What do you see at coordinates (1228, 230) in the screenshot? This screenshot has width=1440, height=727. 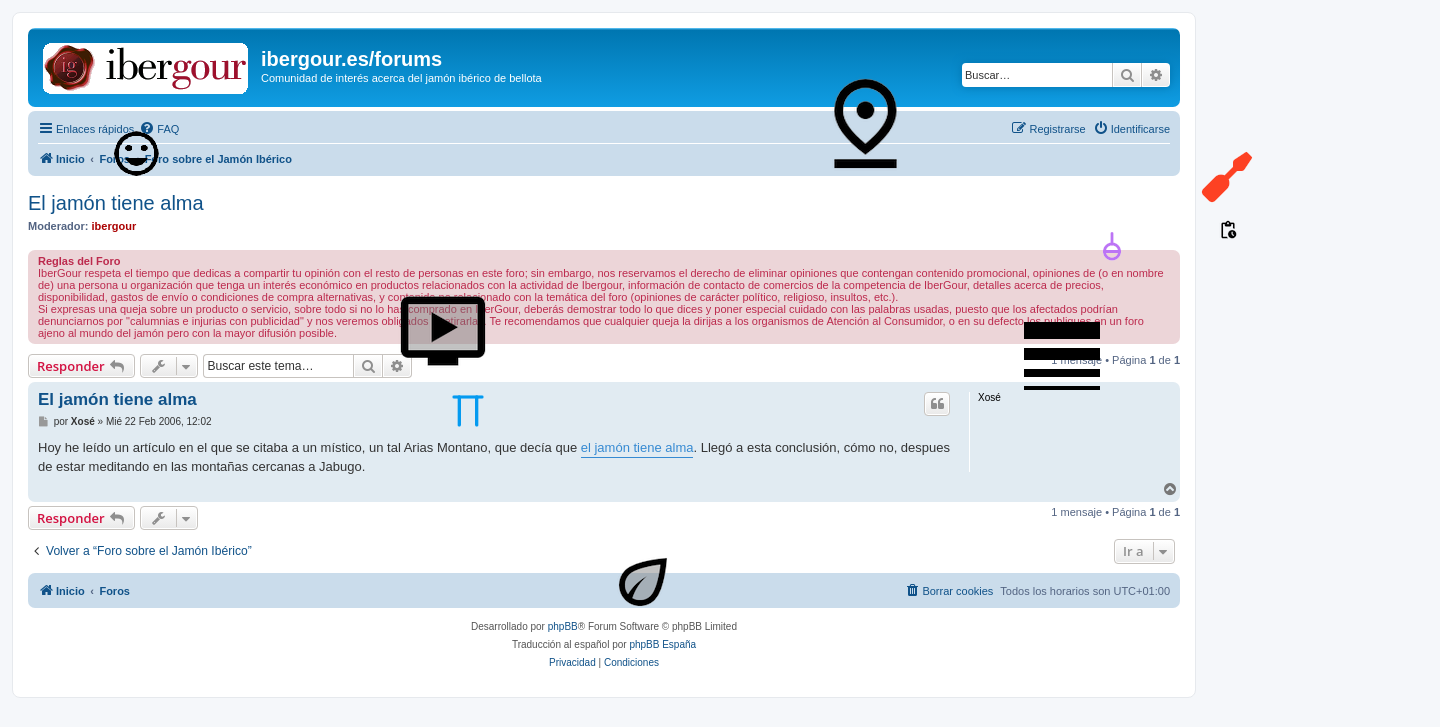 I see `view tasks awaiting completion` at bounding box center [1228, 230].